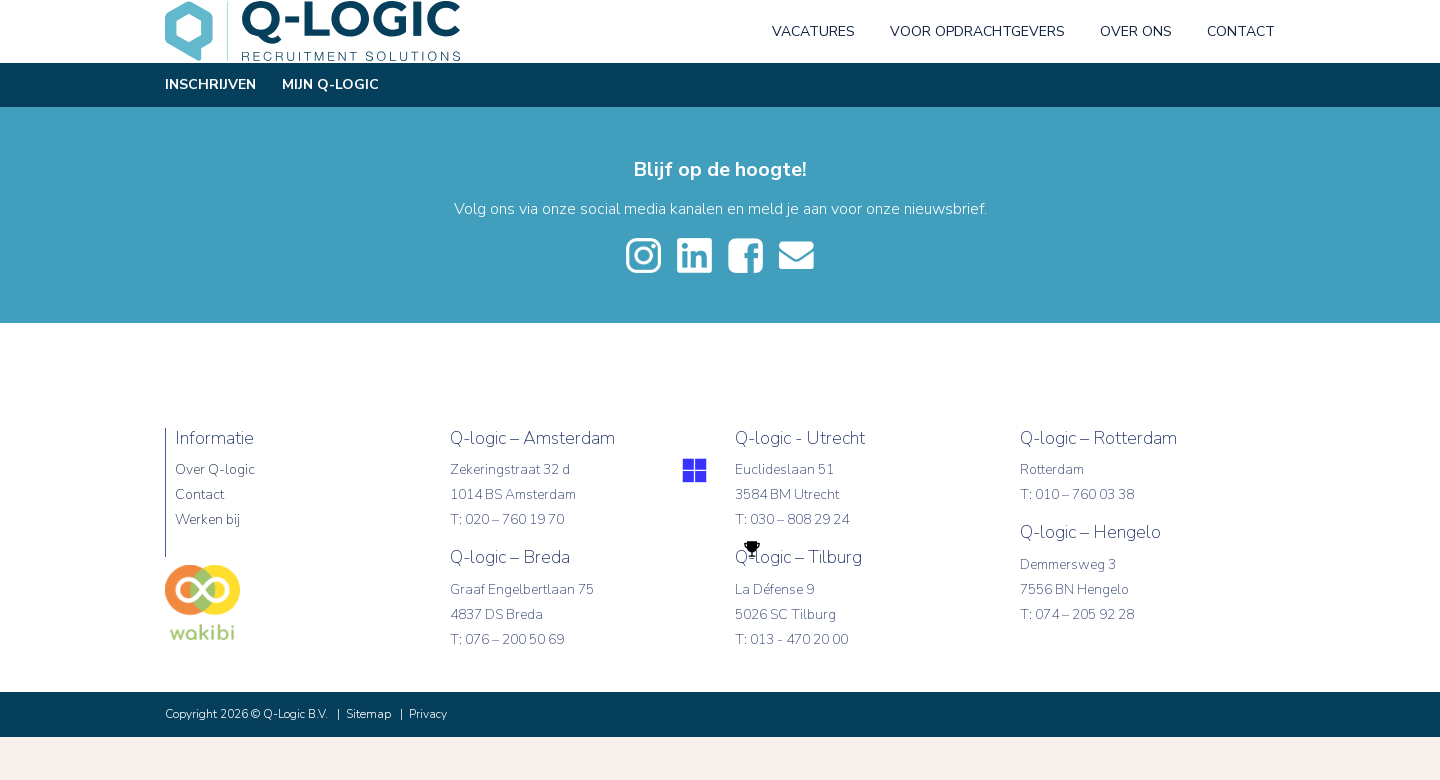 Image resolution: width=1440 pixels, height=780 pixels. What do you see at coordinates (752, 549) in the screenshot?
I see `view your achievements or awards` at bounding box center [752, 549].